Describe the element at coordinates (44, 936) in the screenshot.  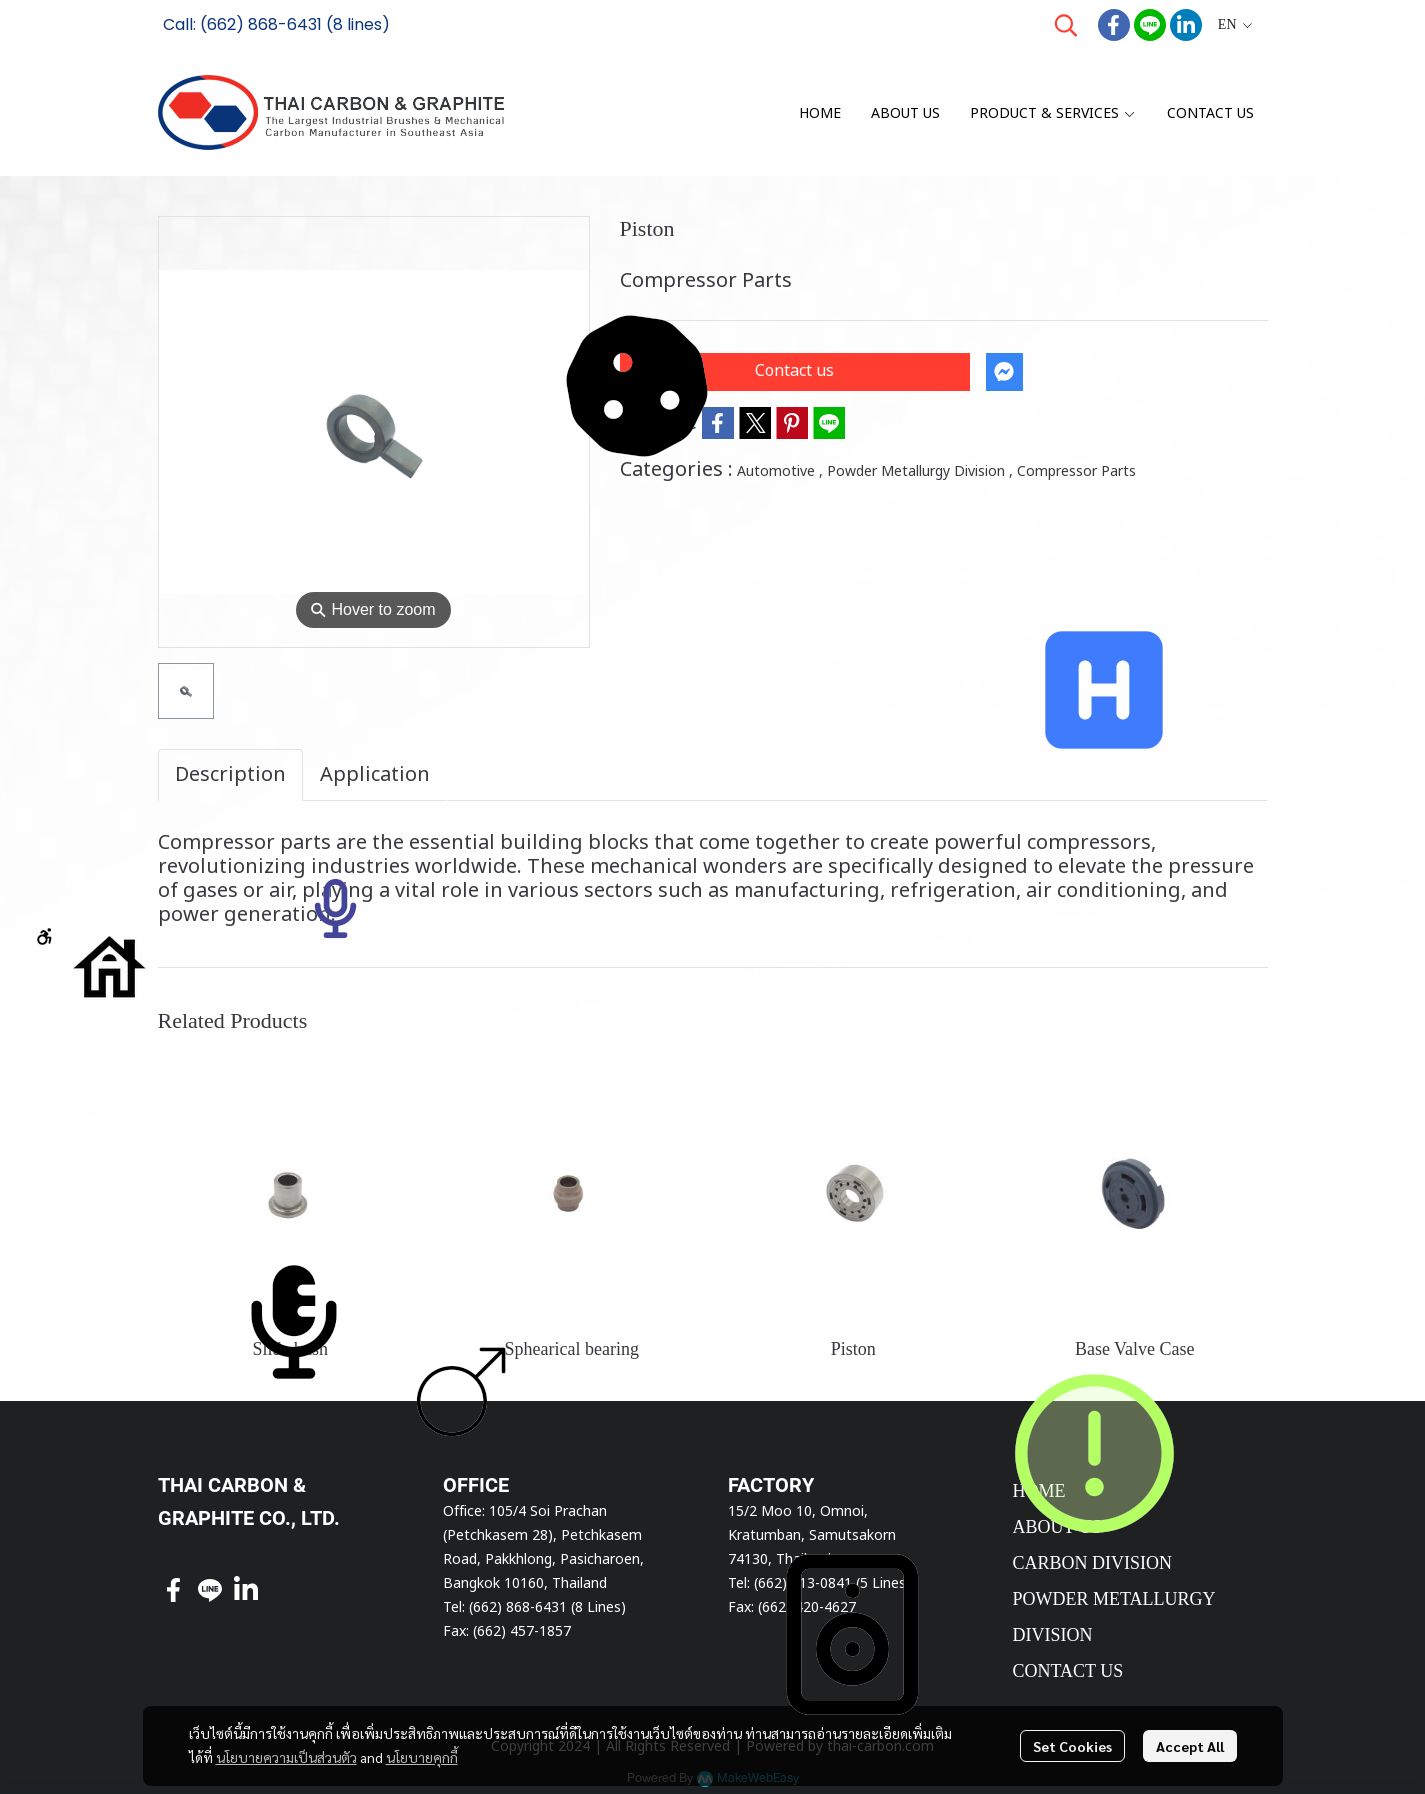
I see `indicates wheelchair accessible route or facility` at that location.